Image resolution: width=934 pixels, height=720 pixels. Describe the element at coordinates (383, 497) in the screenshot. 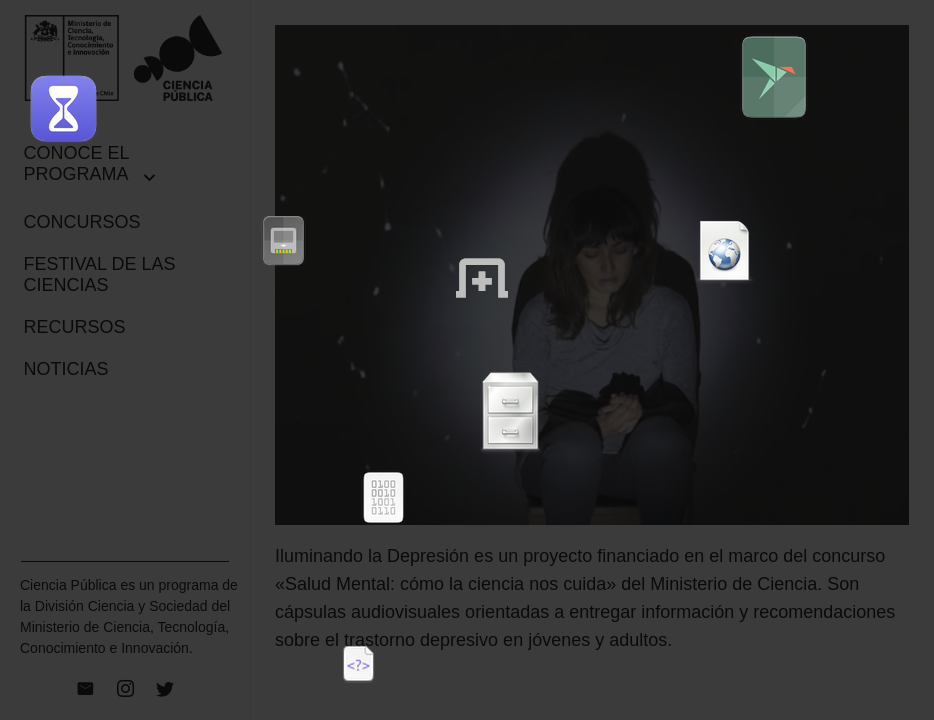

I see `indicates a Windows executable or downloadable program file` at that location.